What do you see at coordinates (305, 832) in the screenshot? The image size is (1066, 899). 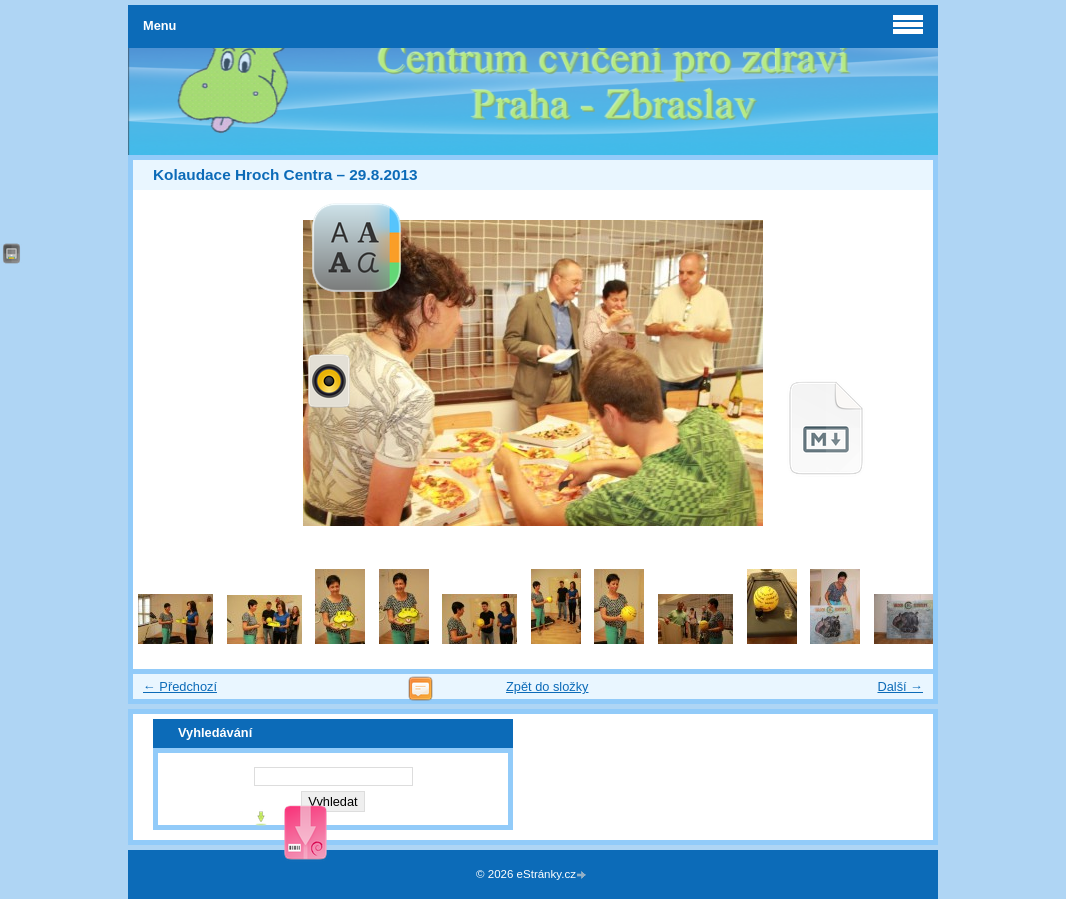 I see `open synaptic package manager` at bounding box center [305, 832].